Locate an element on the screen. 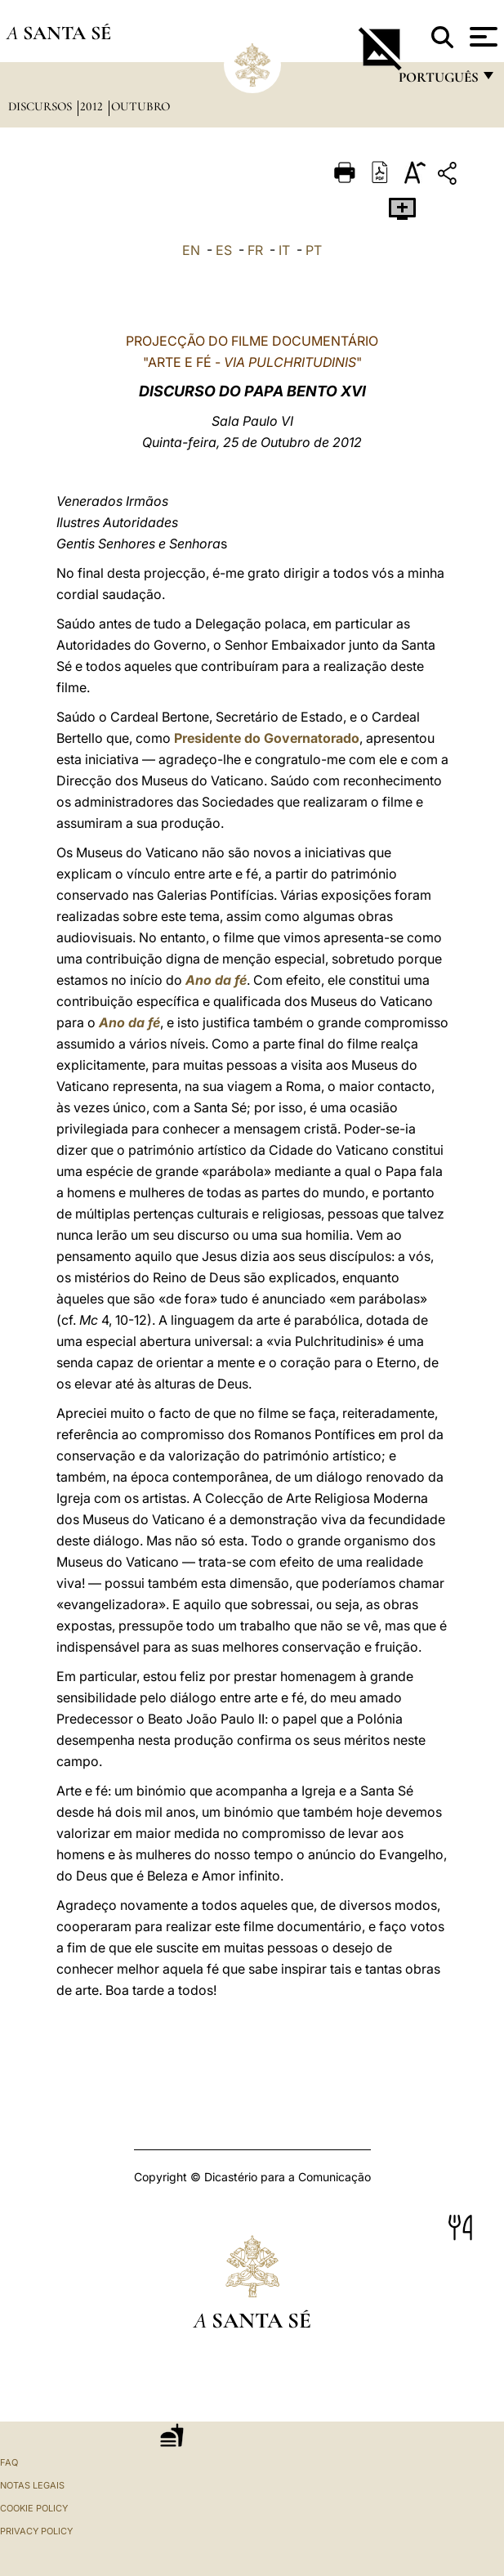 This screenshot has height=2576, width=504. find nearby fast food restaurants is located at coordinates (172, 2435).